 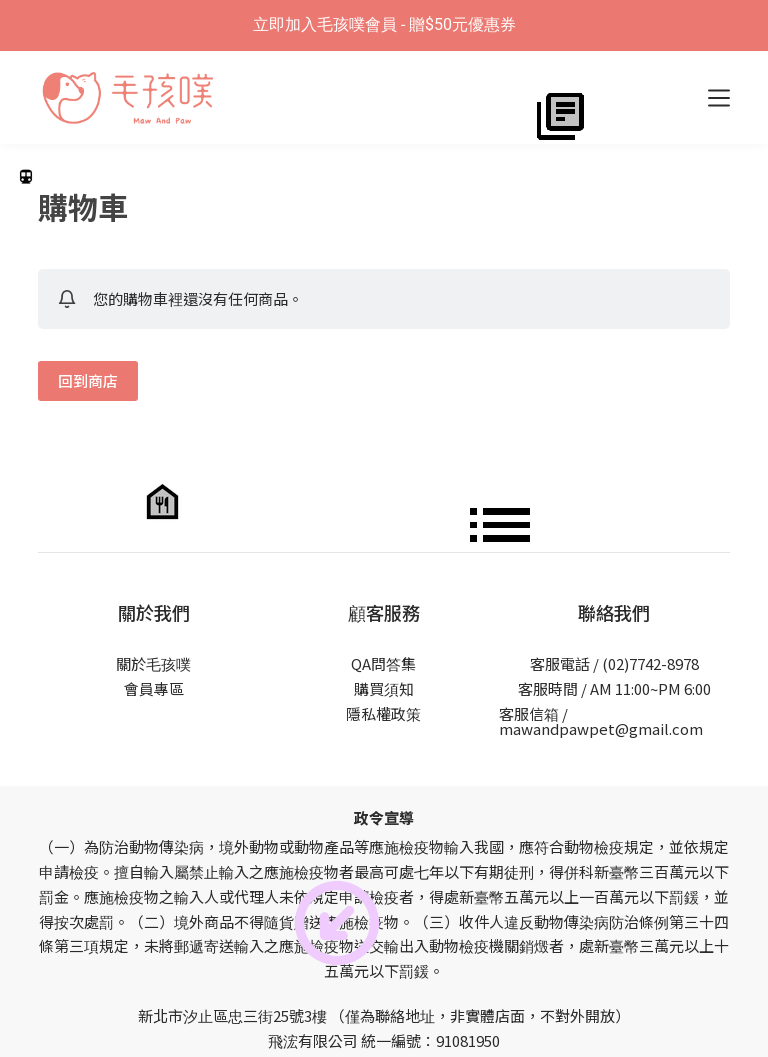 I want to click on access your library or reading list, so click(x=560, y=116).